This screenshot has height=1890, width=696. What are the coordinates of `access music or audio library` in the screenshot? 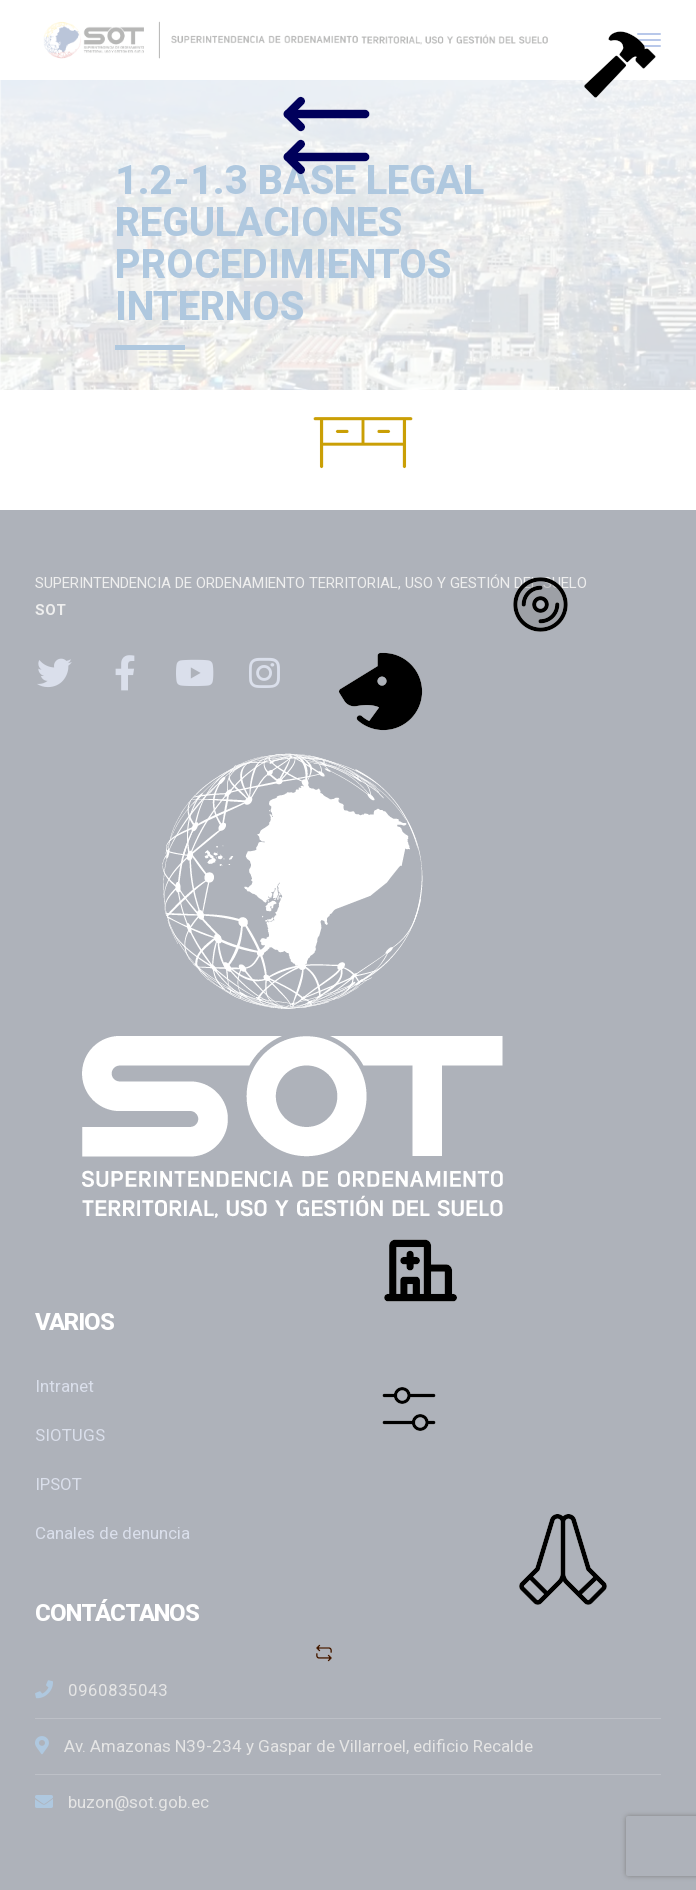 It's located at (540, 604).